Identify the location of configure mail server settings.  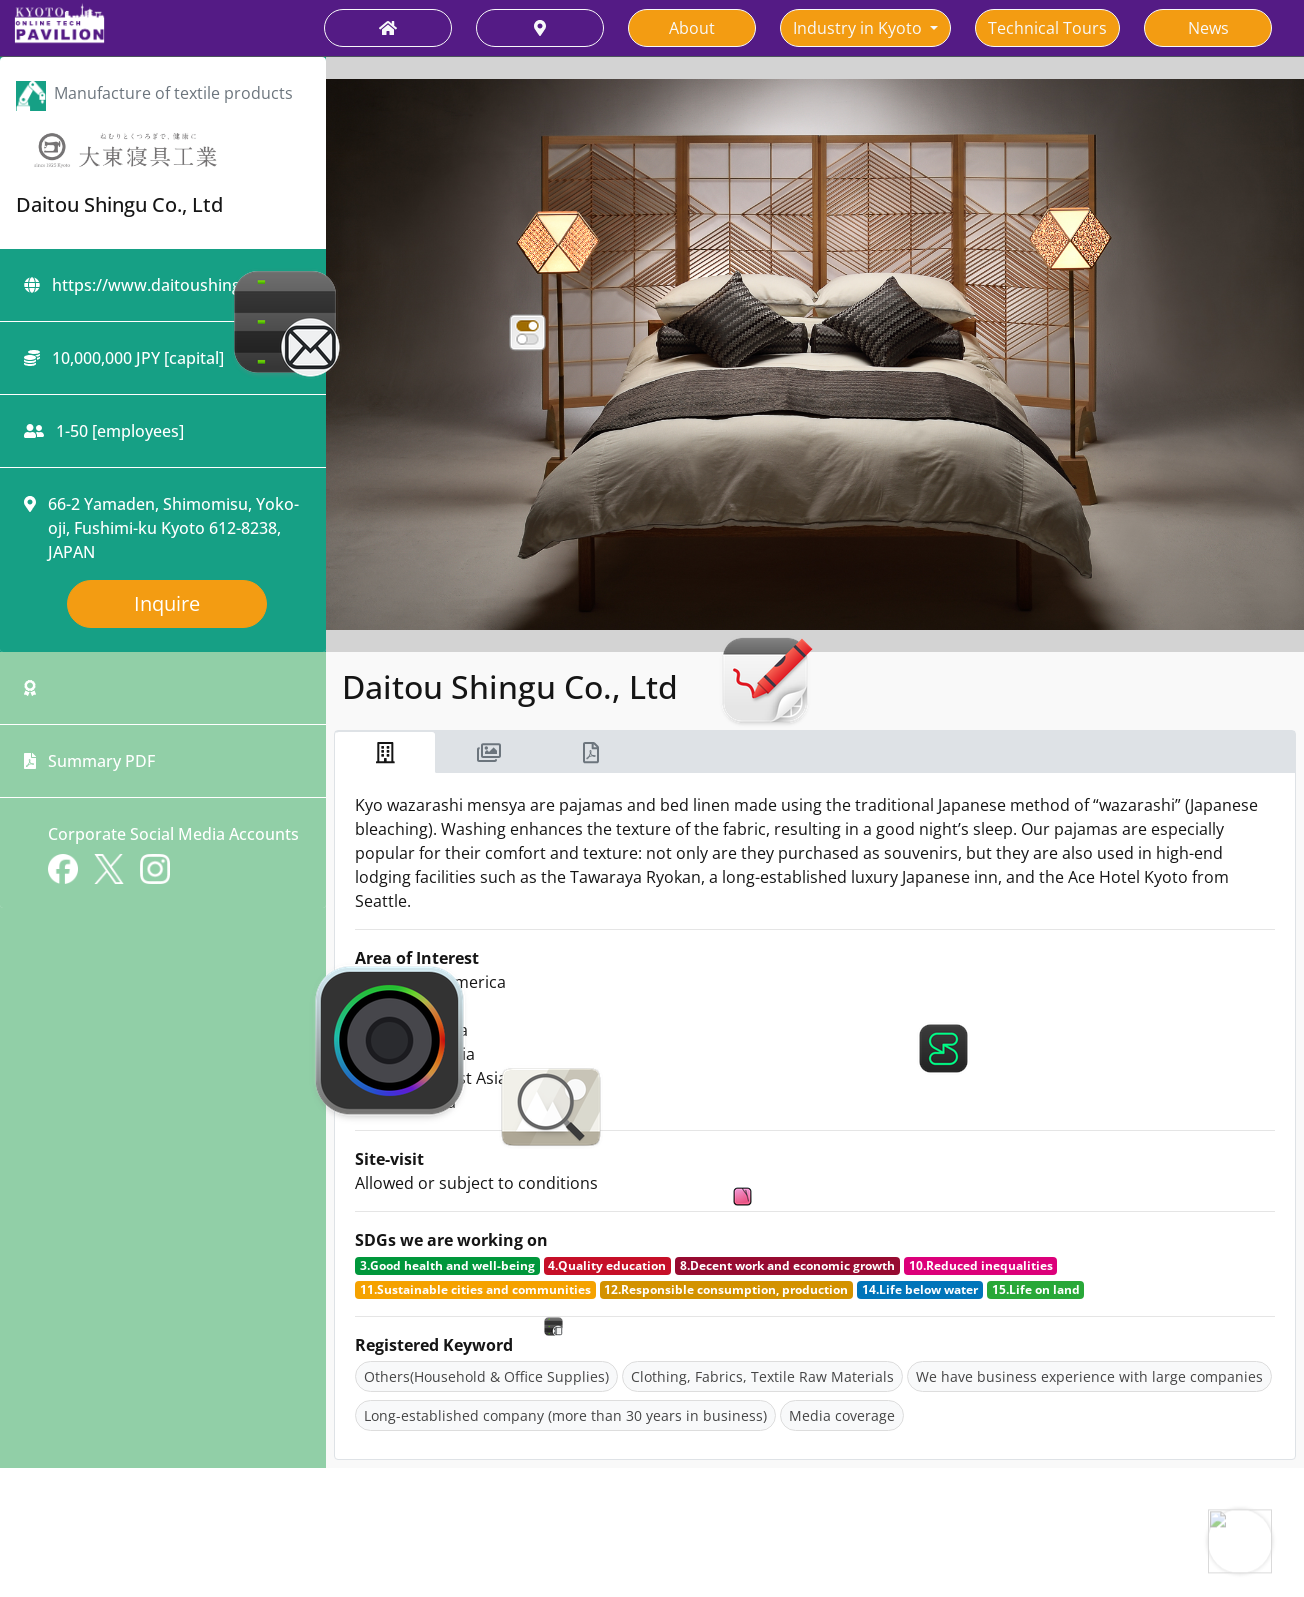
(285, 322).